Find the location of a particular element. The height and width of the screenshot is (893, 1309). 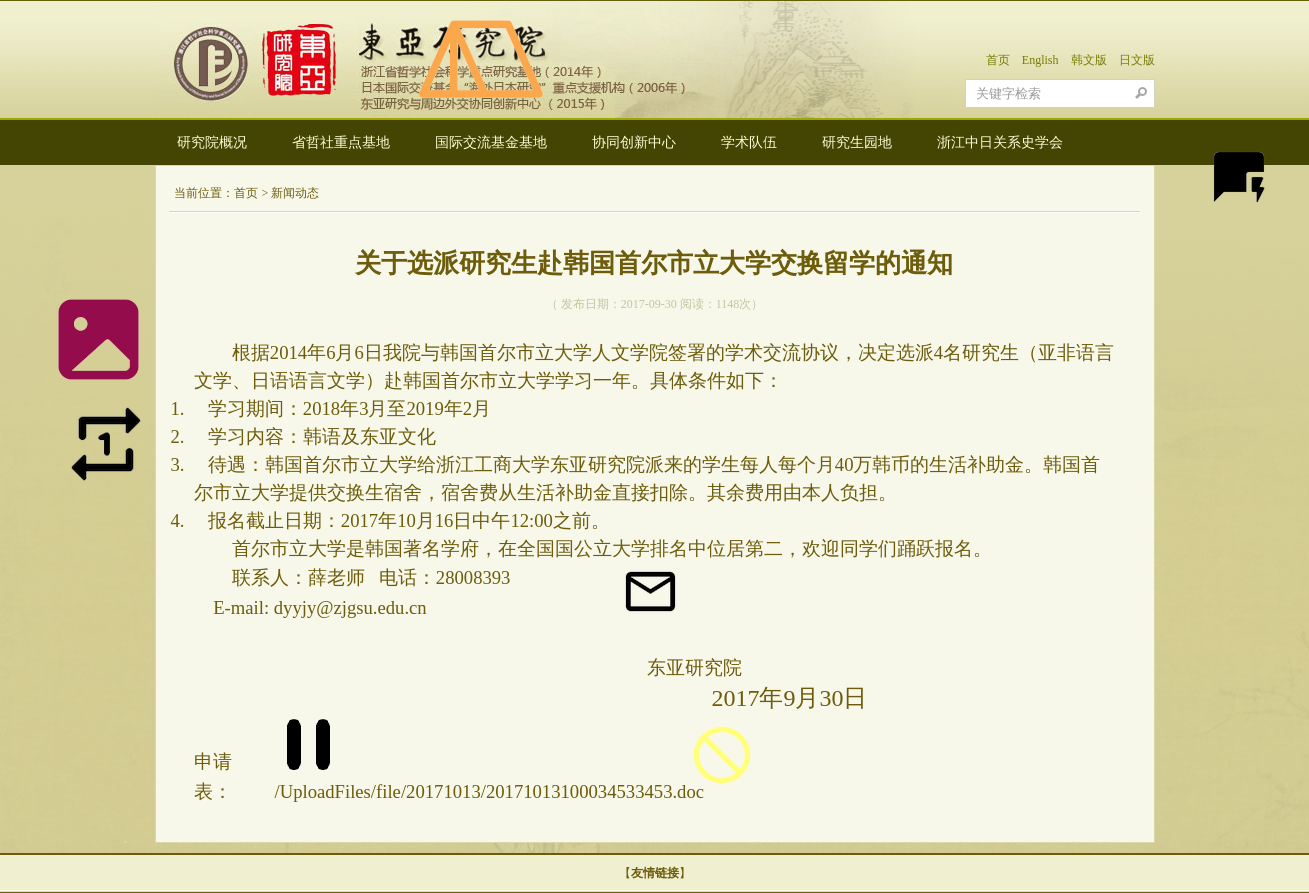

pause media playback is located at coordinates (308, 744).